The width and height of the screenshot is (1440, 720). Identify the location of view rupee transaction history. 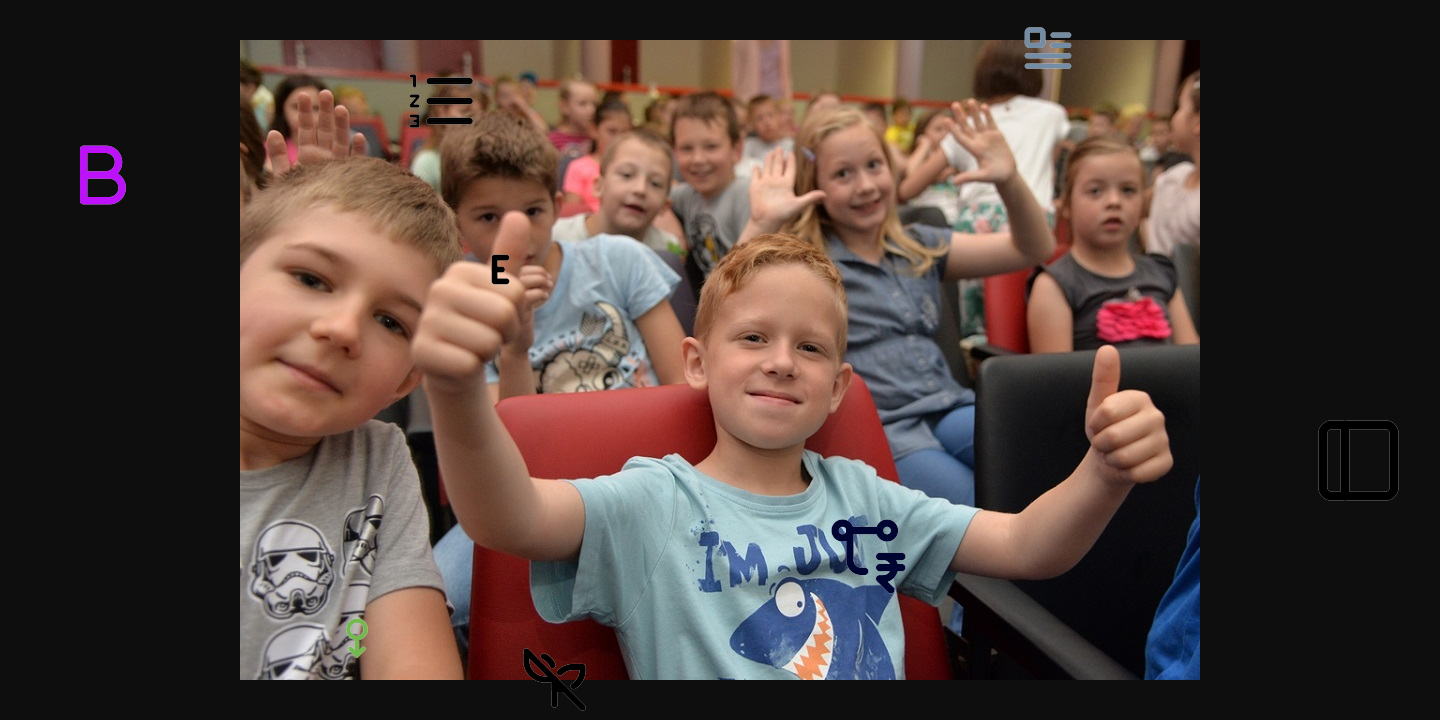
(868, 556).